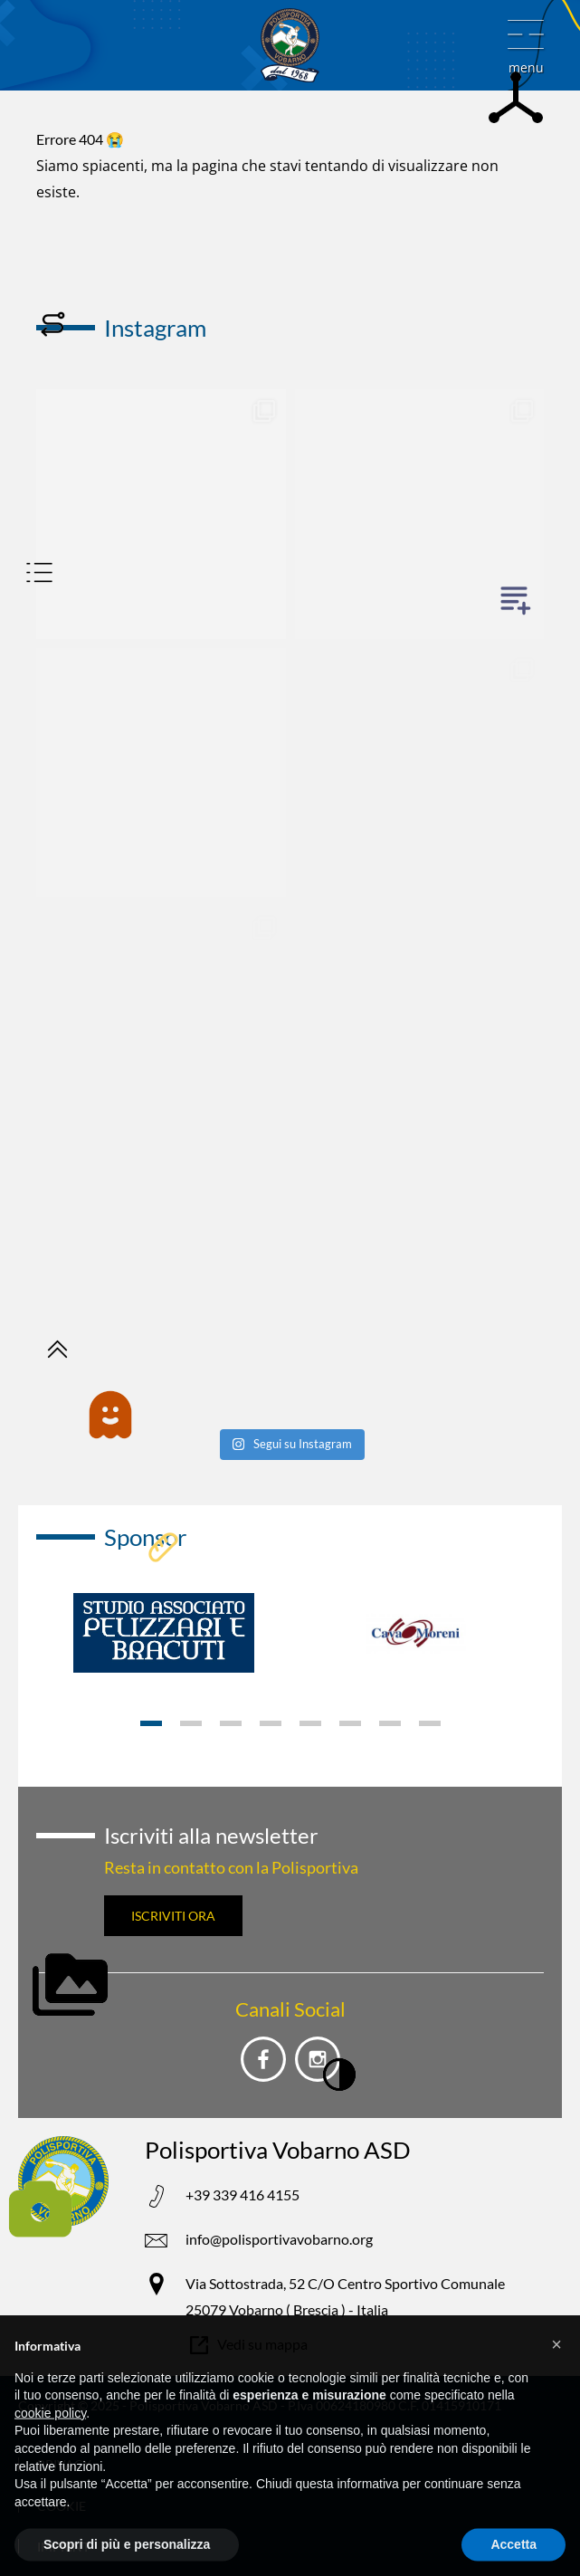  What do you see at coordinates (339, 2075) in the screenshot?
I see `adjust display contrast settings` at bounding box center [339, 2075].